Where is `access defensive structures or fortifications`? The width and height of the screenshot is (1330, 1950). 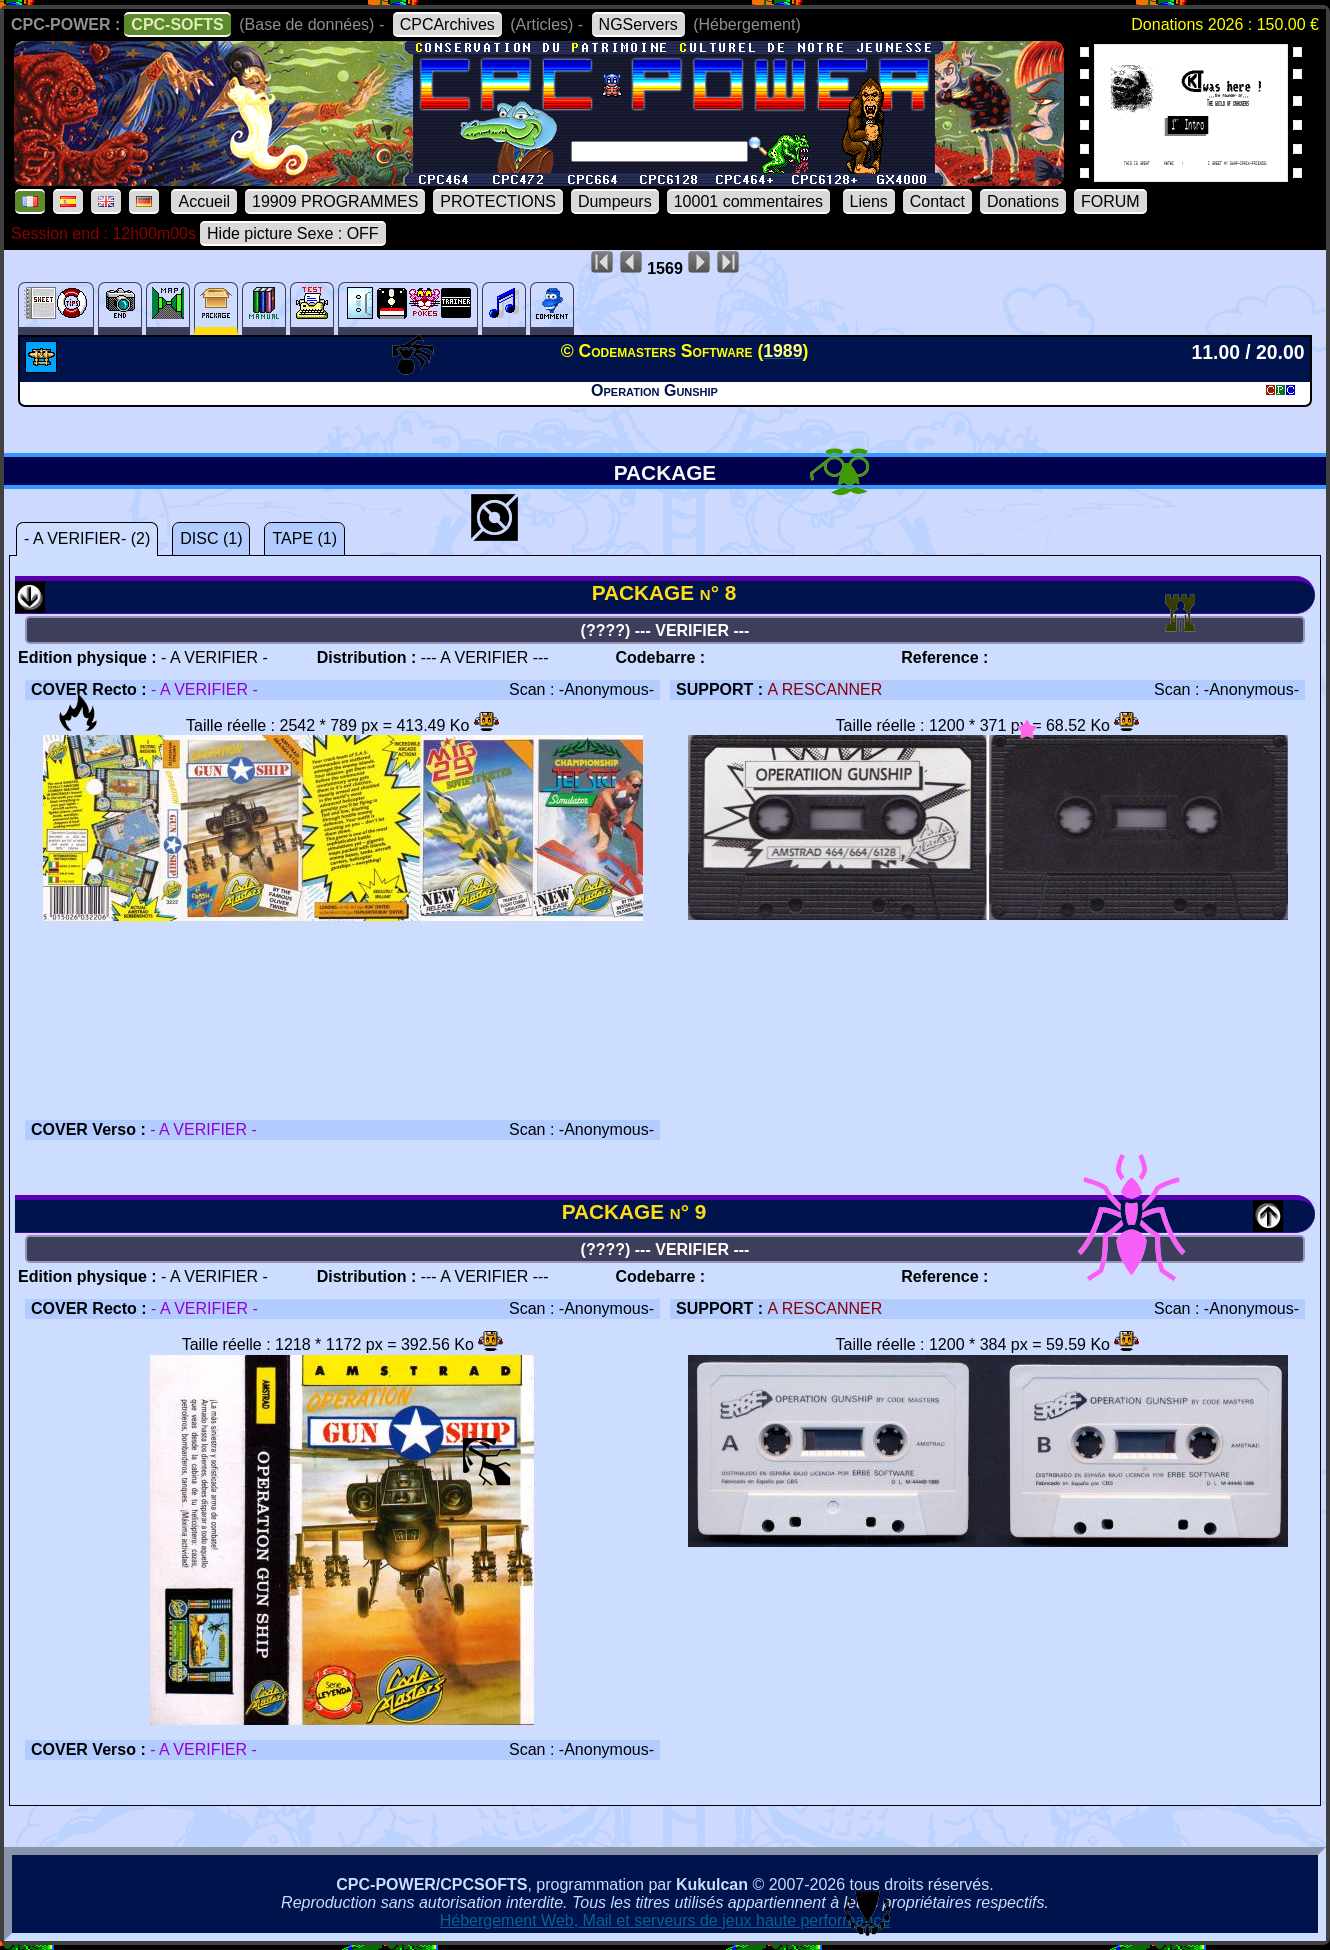
access defensive structures or fortifications is located at coordinates (1180, 613).